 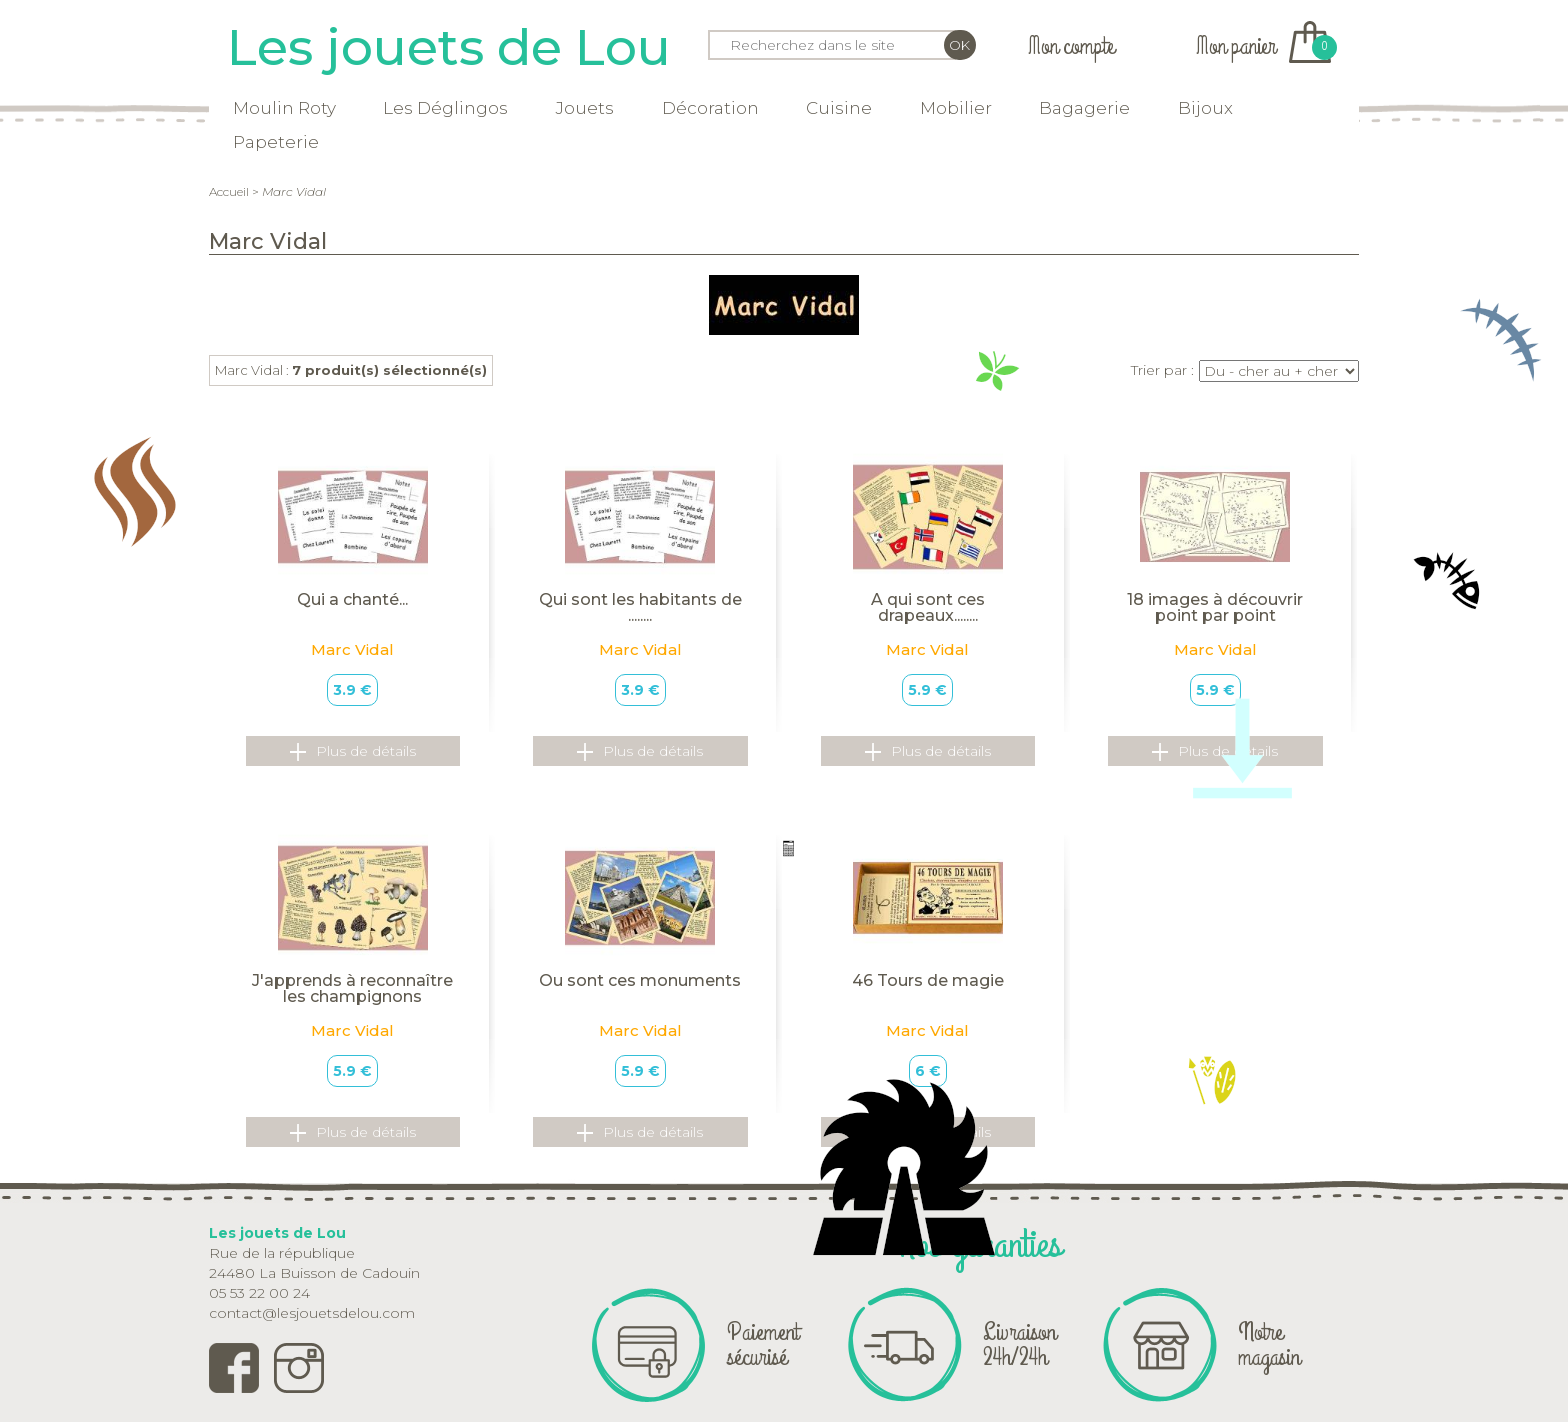 I want to click on open the calculator app, so click(x=788, y=848).